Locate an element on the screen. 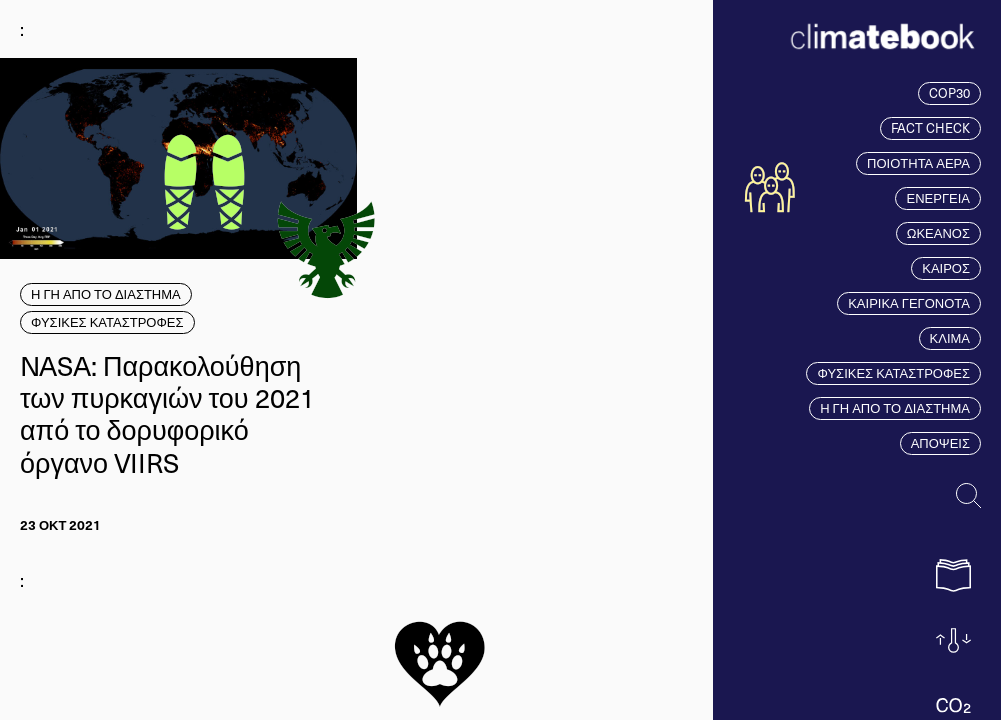  equip leg armor to your character is located at coordinates (204, 180).